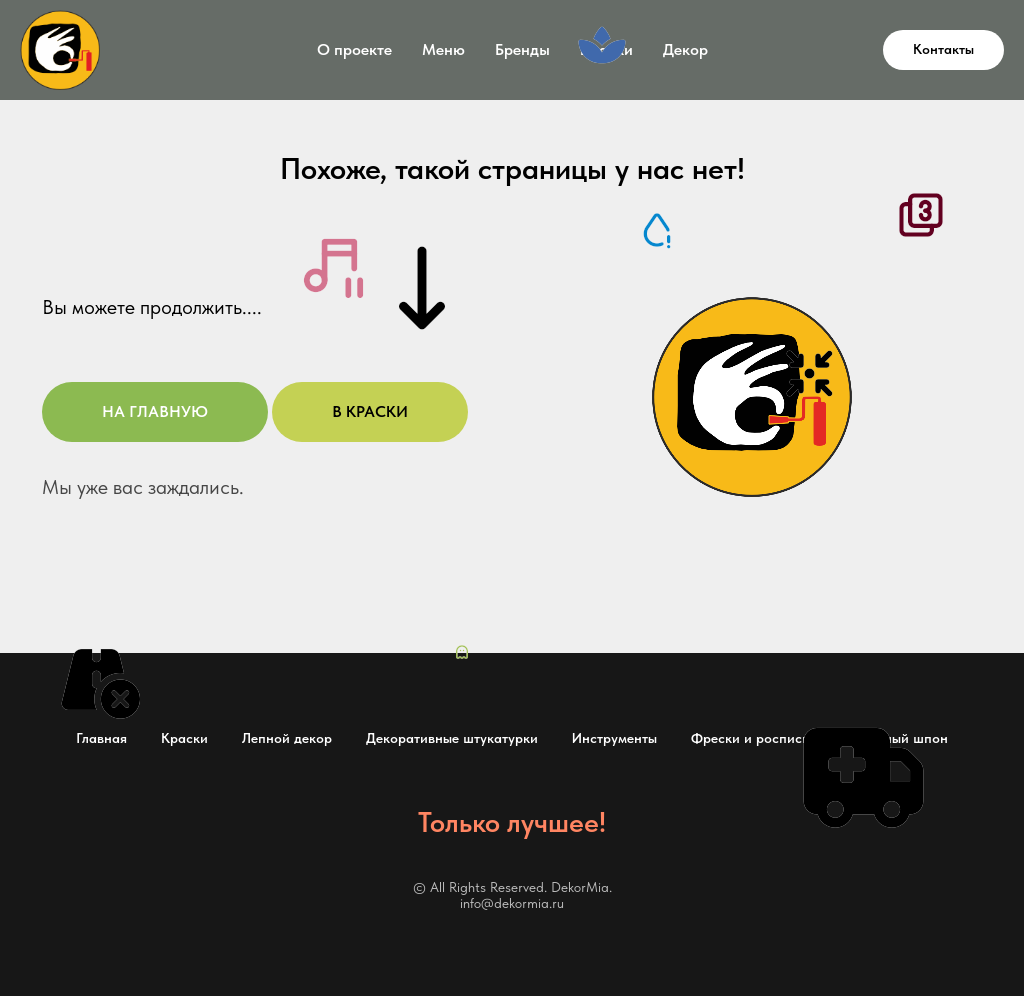 This screenshot has height=996, width=1024. I want to click on collapse or minimize content to center, so click(809, 373).